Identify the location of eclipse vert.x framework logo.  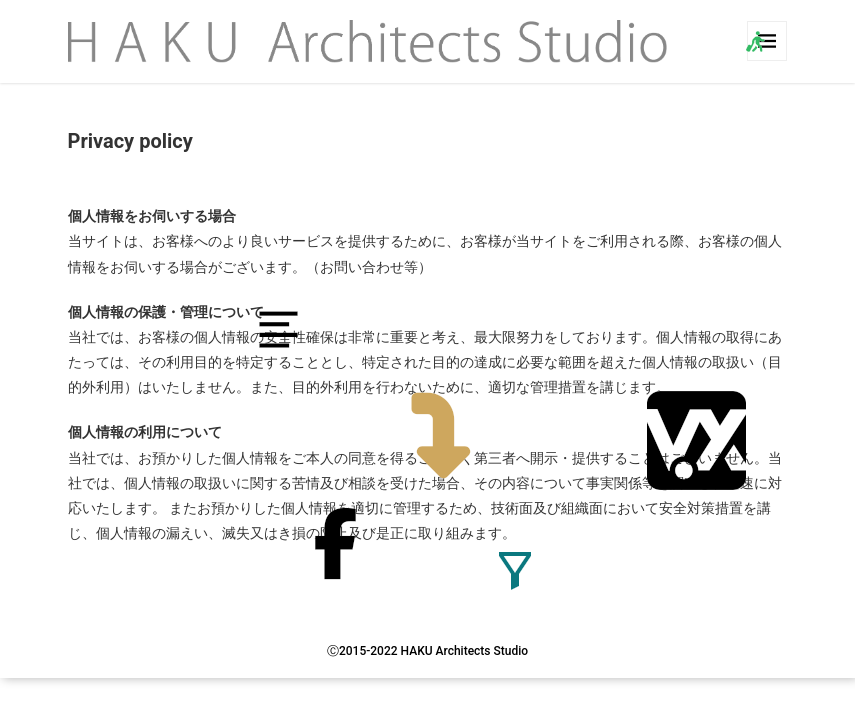
(696, 440).